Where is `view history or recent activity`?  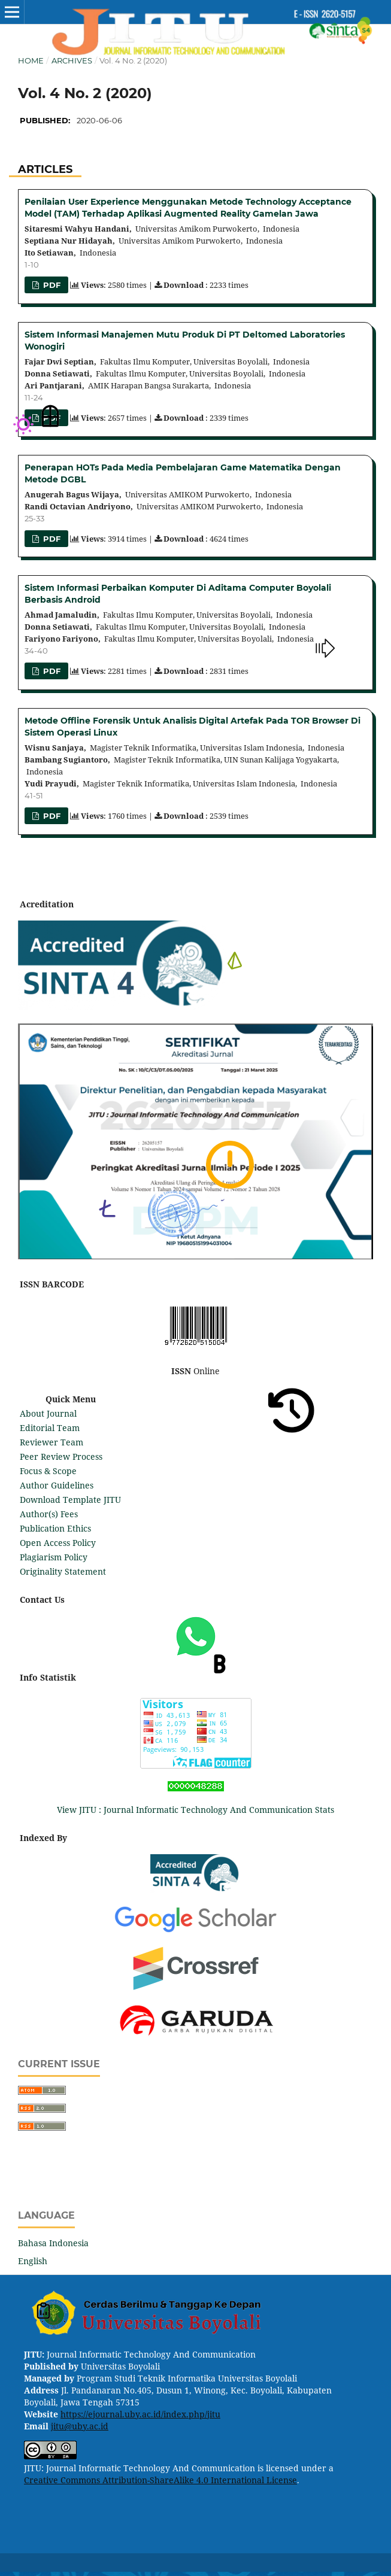
view history or recent activity is located at coordinates (292, 1410).